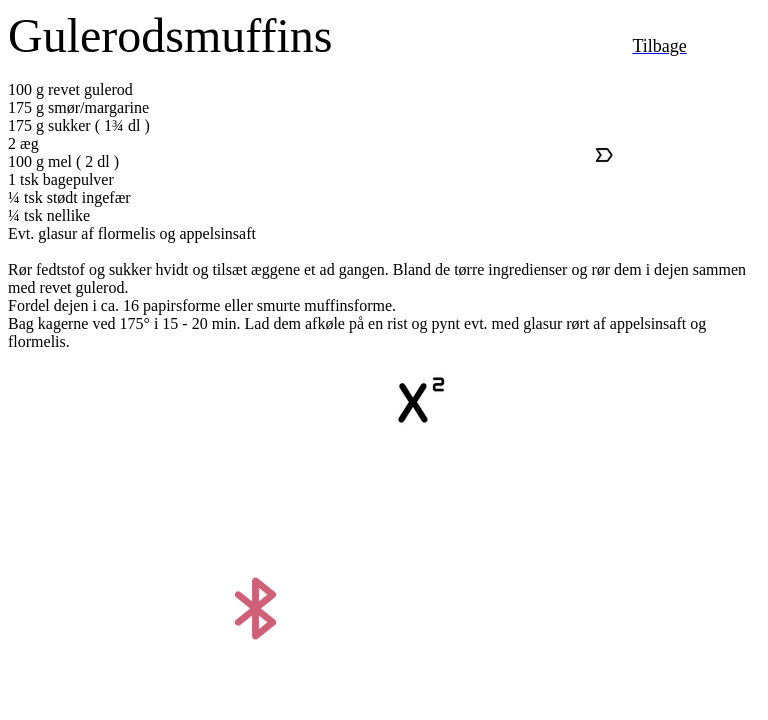  I want to click on mark item as important, so click(604, 155).